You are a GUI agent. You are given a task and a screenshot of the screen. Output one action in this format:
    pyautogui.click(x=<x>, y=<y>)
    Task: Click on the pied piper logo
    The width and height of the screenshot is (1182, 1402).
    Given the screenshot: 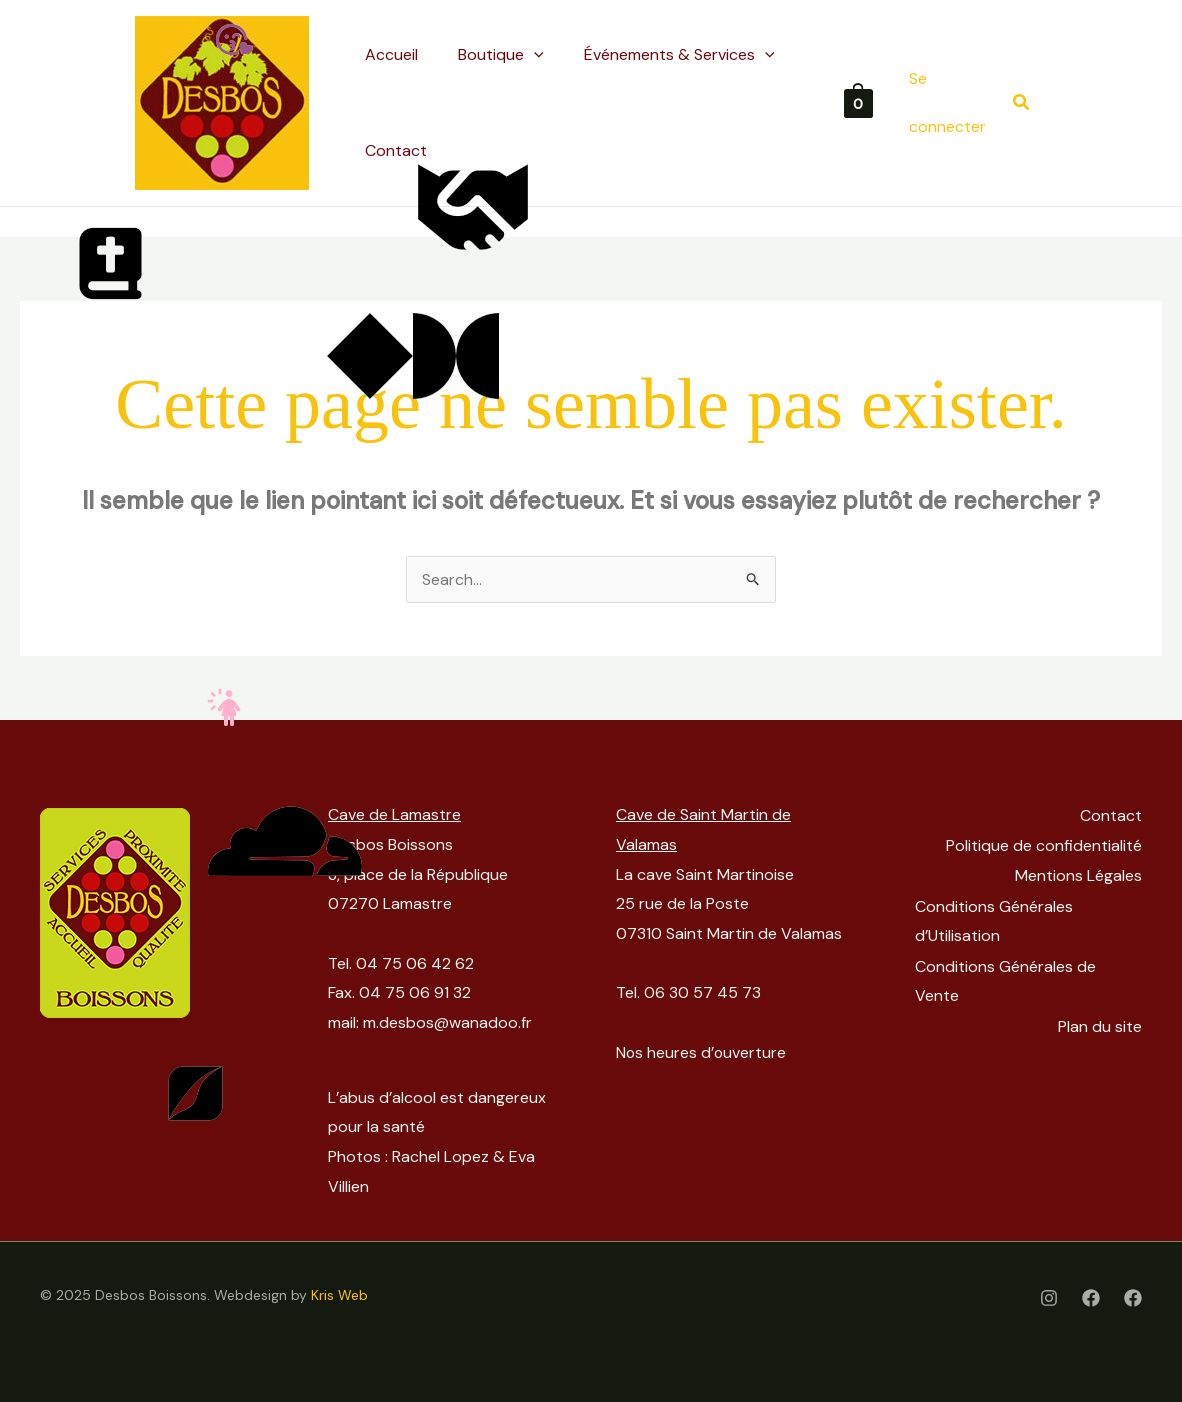 What is the action you would take?
    pyautogui.click(x=195, y=1093)
    